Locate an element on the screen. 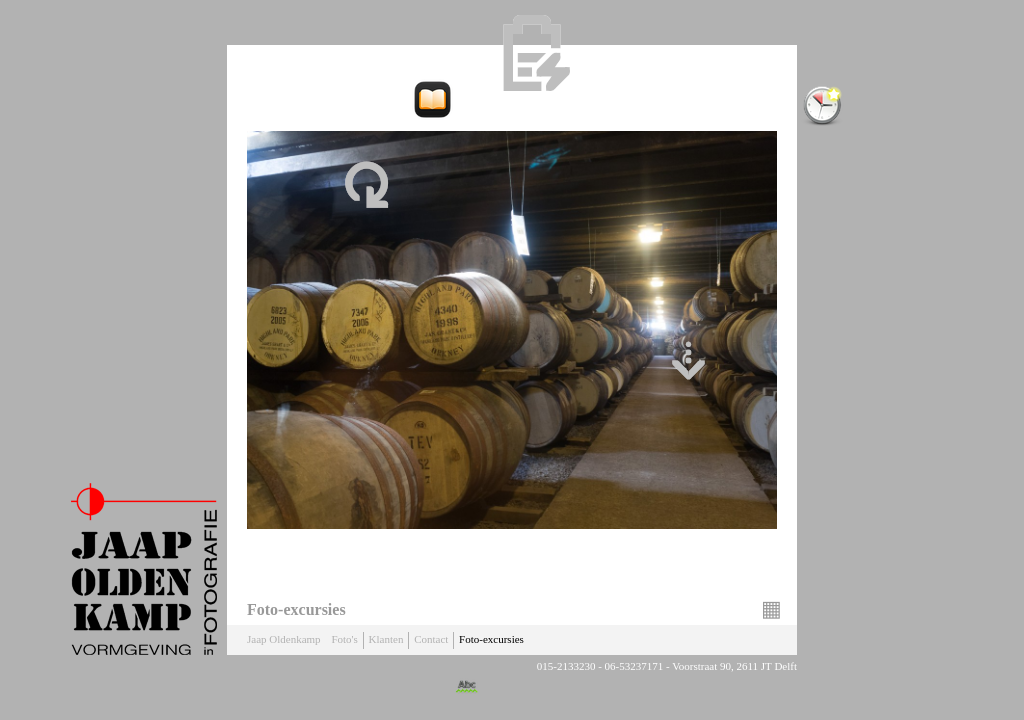 Image resolution: width=1024 pixels, height=720 pixels. check spelling in document is located at coordinates (467, 687).